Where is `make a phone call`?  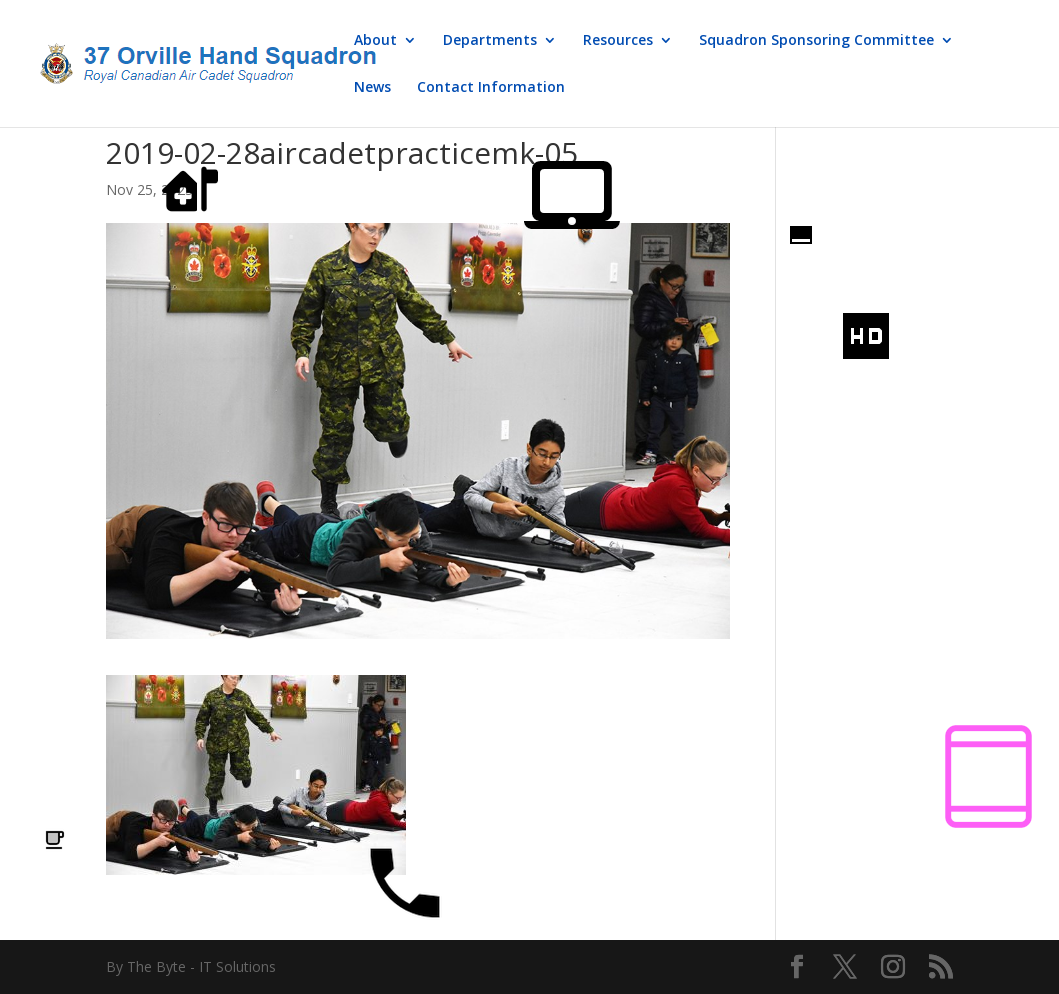
make a phone call is located at coordinates (405, 883).